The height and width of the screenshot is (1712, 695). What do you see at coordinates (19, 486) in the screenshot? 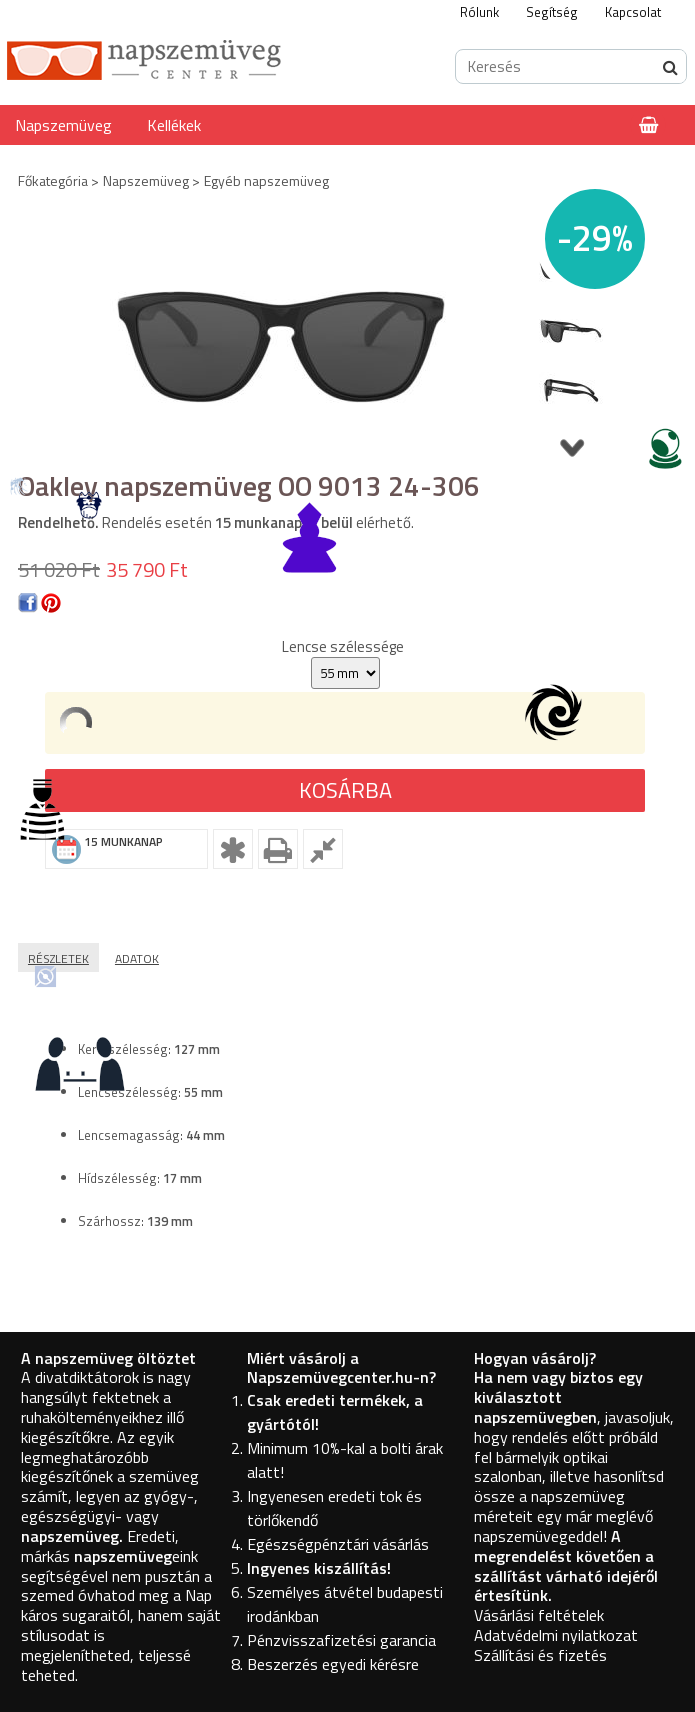
I see `indicates water or ocean-themed content` at bounding box center [19, 486].